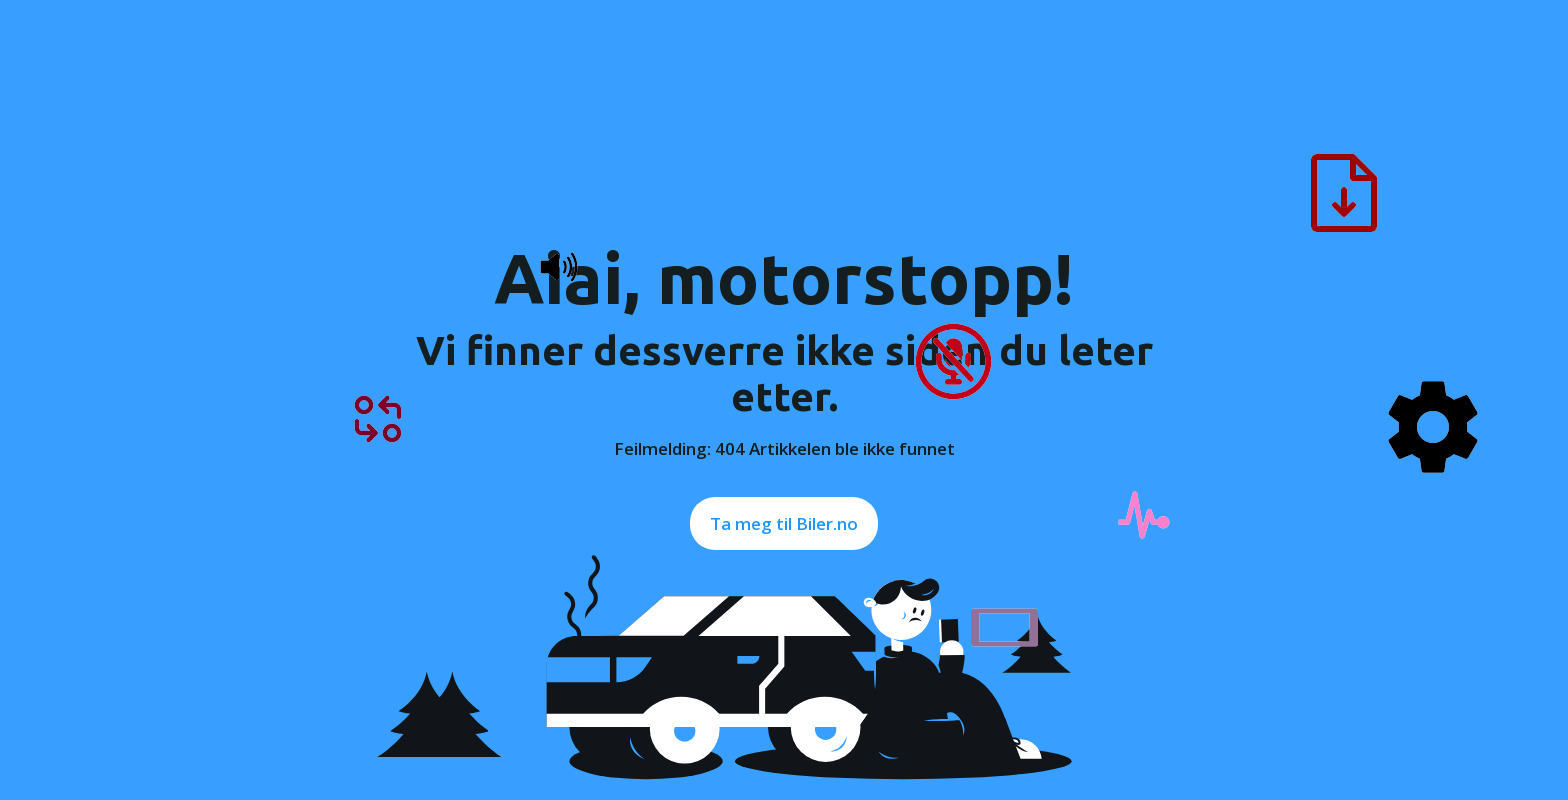  What do you see at coordinates (1004, 627) in the screenshot?
I see `rotate device to landscape mode` at bounding box center [1004, 627].